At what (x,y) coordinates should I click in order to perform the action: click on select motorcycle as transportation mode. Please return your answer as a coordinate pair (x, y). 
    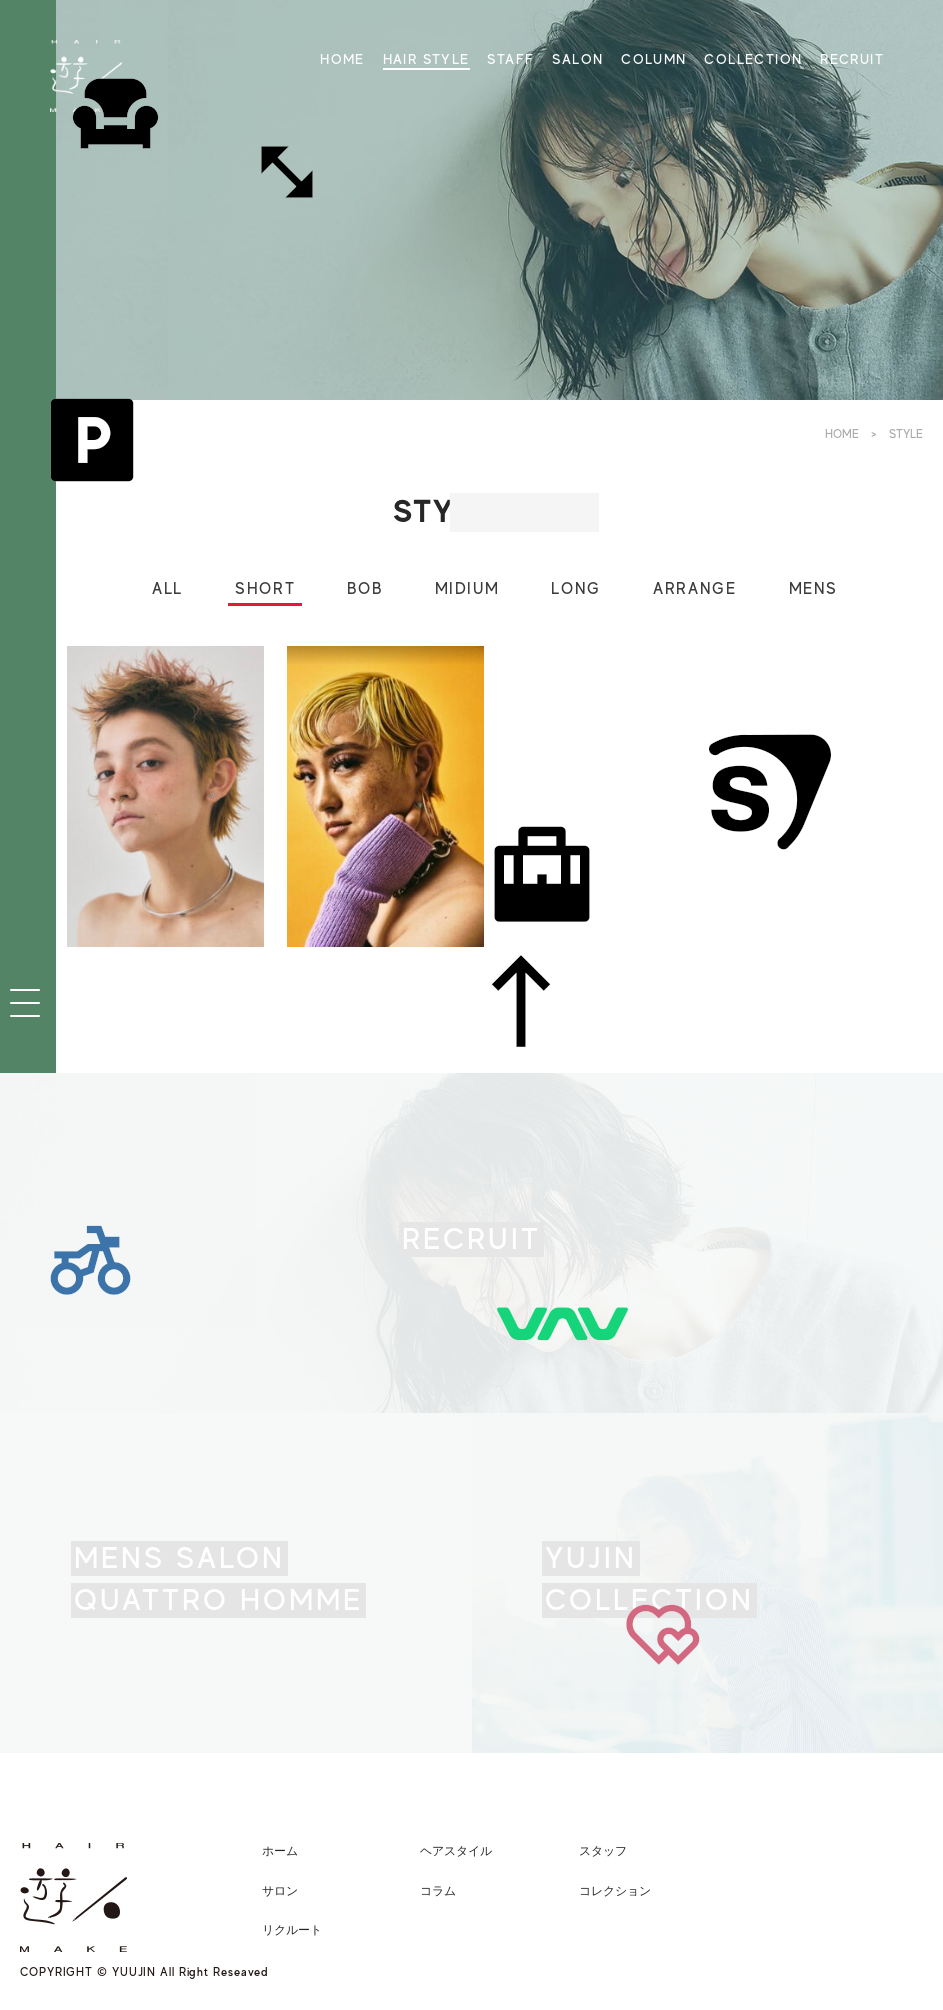
    Looking at the image, I should click on (90, 1258).